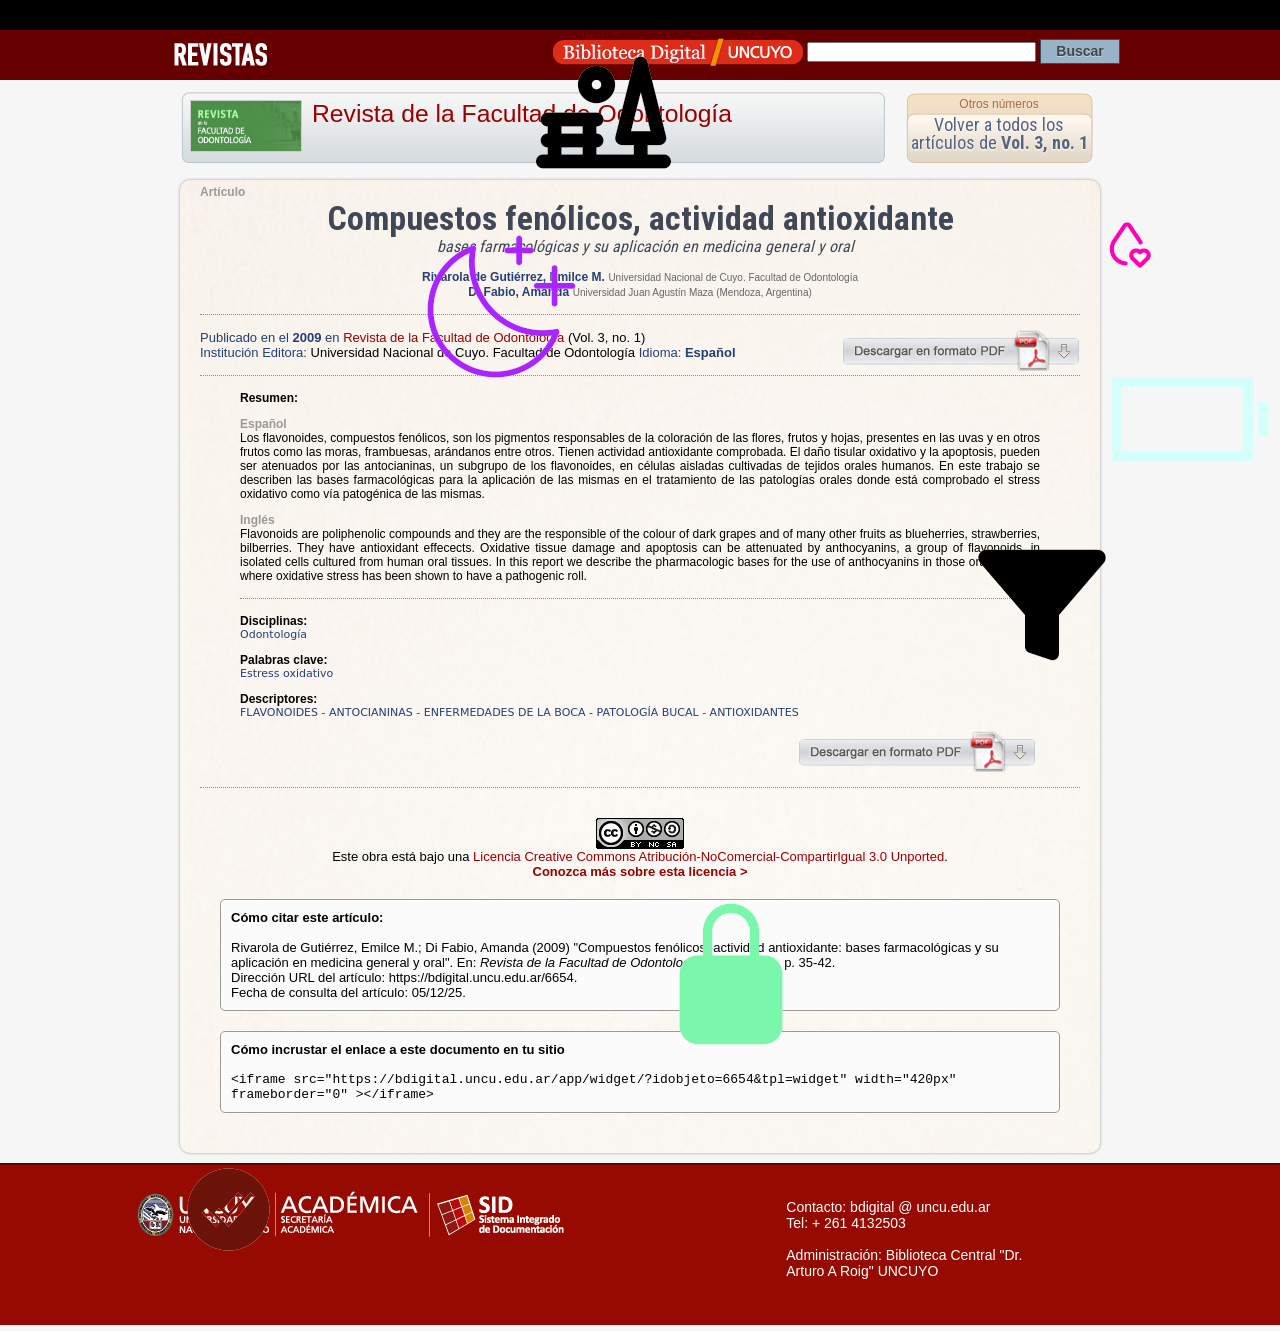  What do you see at coordinates (495, 309) in the screenshot?
I see `enable dark mode or night theme` at bounding box center [495, 309].